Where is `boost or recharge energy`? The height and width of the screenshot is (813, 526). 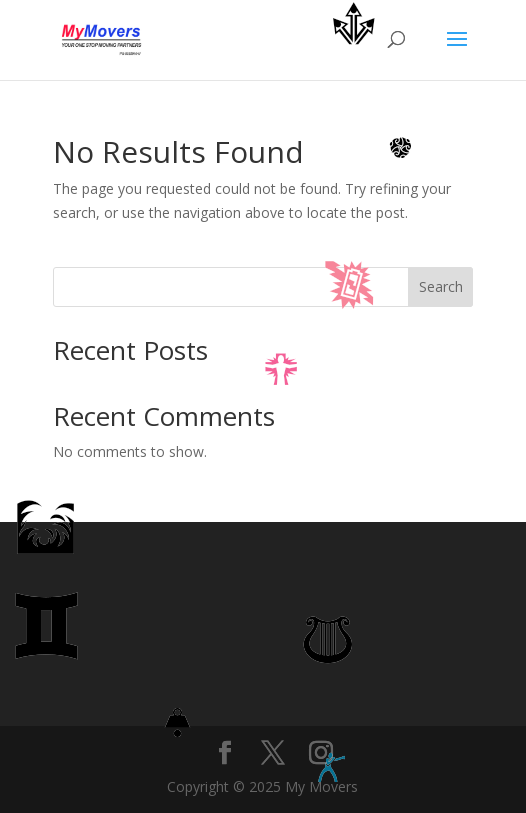
boost or recharge energy is located at coordinates (349, 285).